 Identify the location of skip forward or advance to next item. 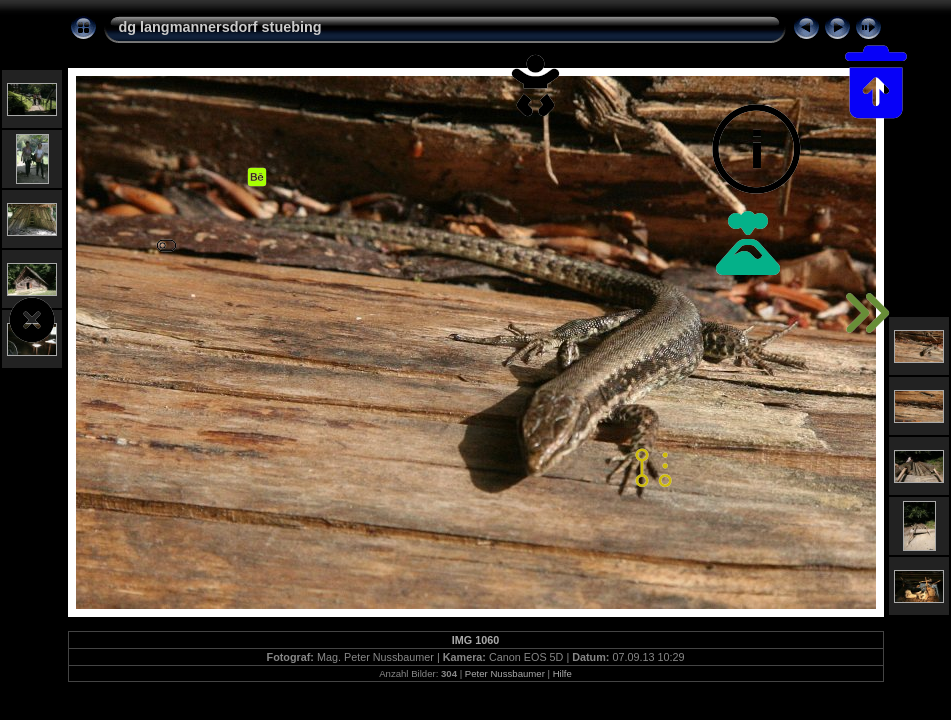
(866, 313).